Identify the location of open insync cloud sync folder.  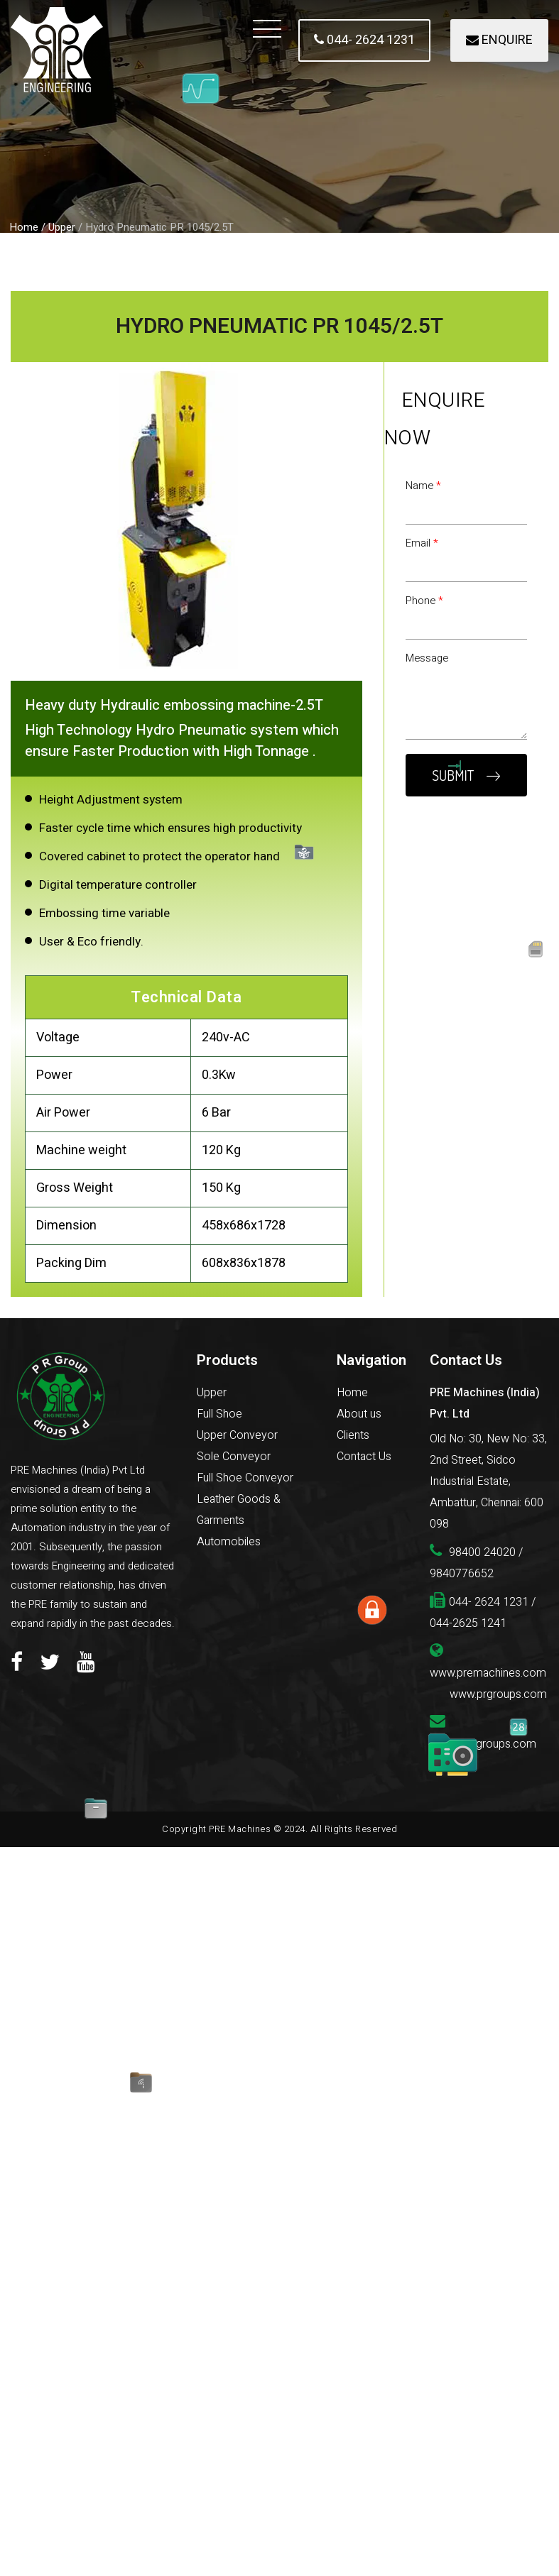
(141, 2082).